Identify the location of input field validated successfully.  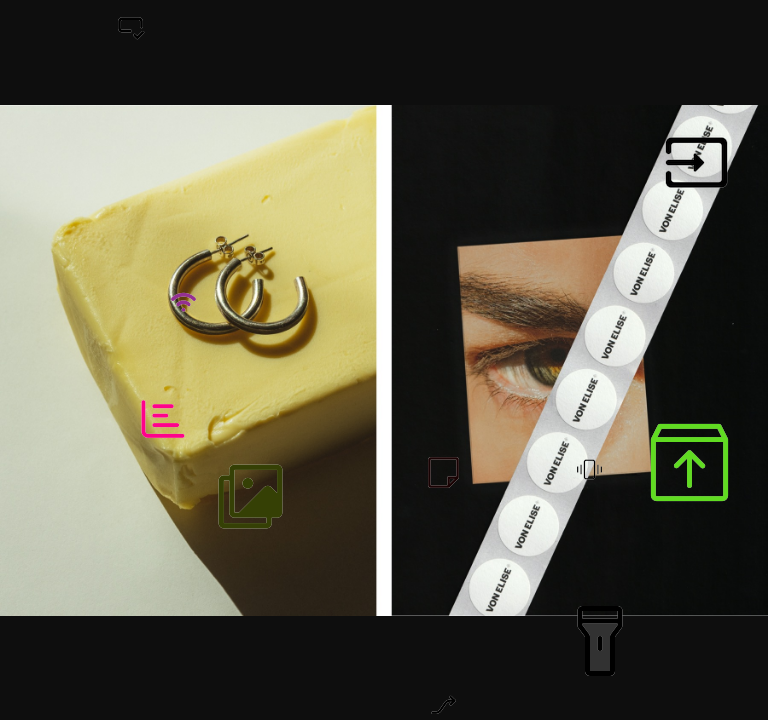
(130, 25).